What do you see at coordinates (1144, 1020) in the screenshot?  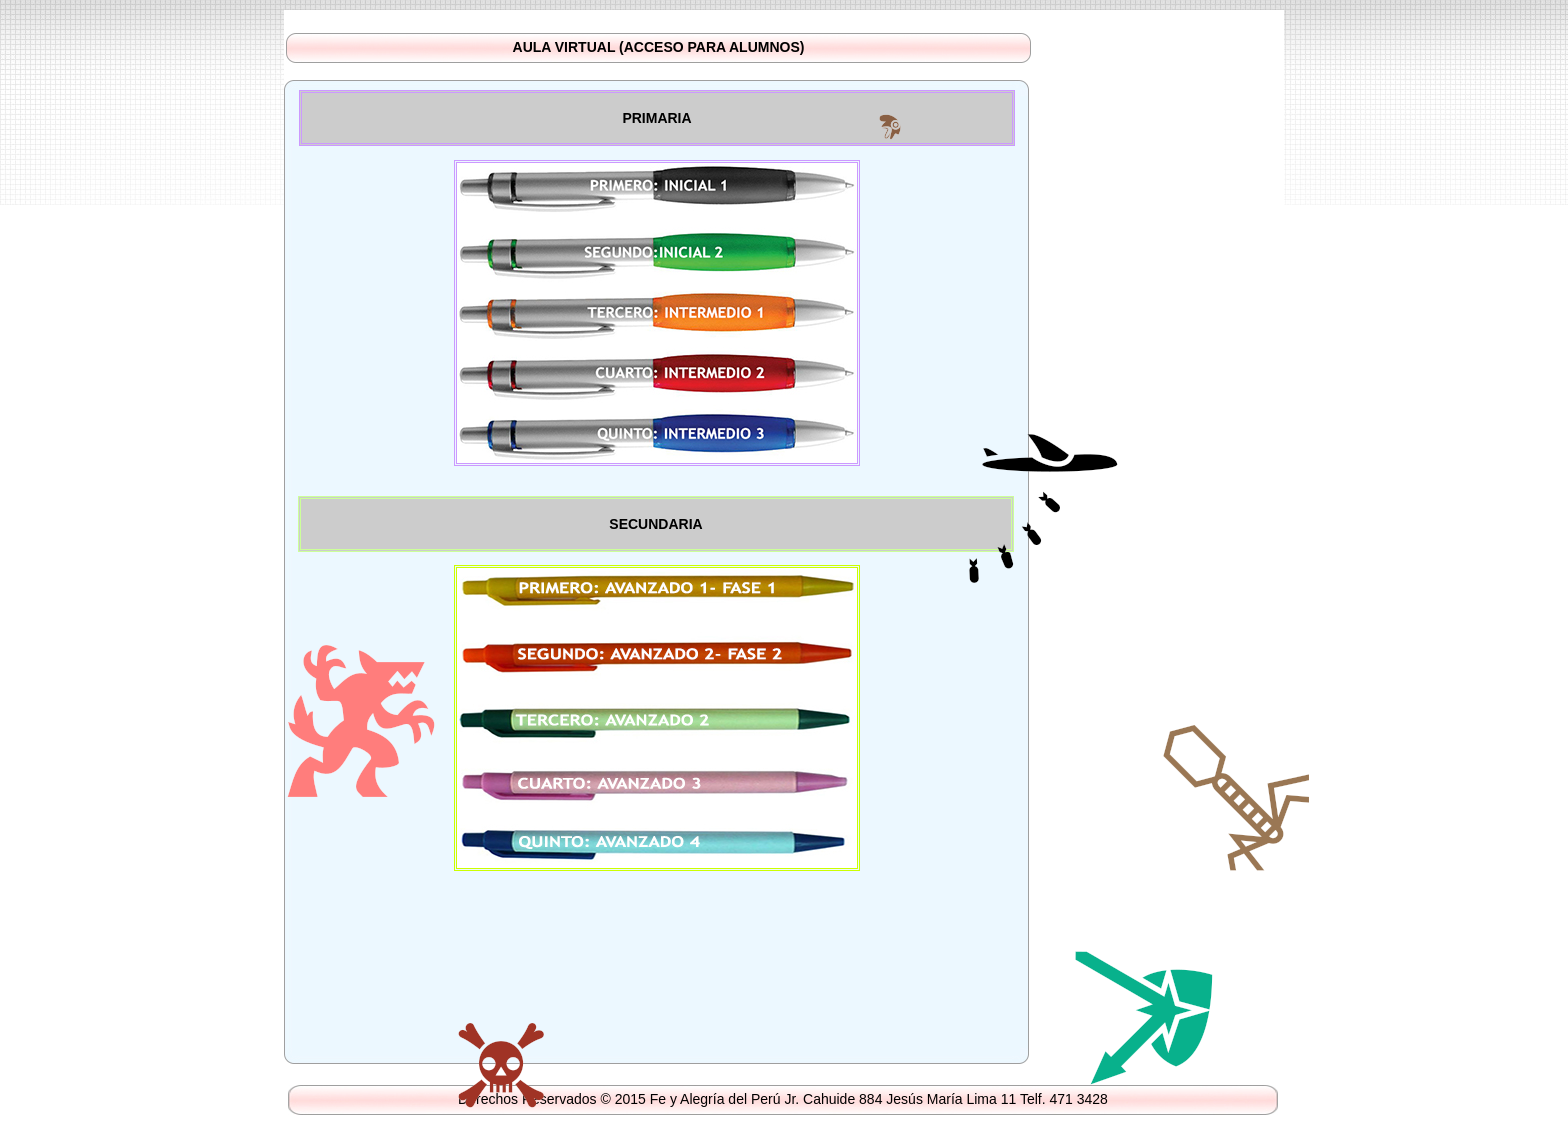 I see `indicates damage reflection or counterattack ability` at bounding box center [1144, 1020].